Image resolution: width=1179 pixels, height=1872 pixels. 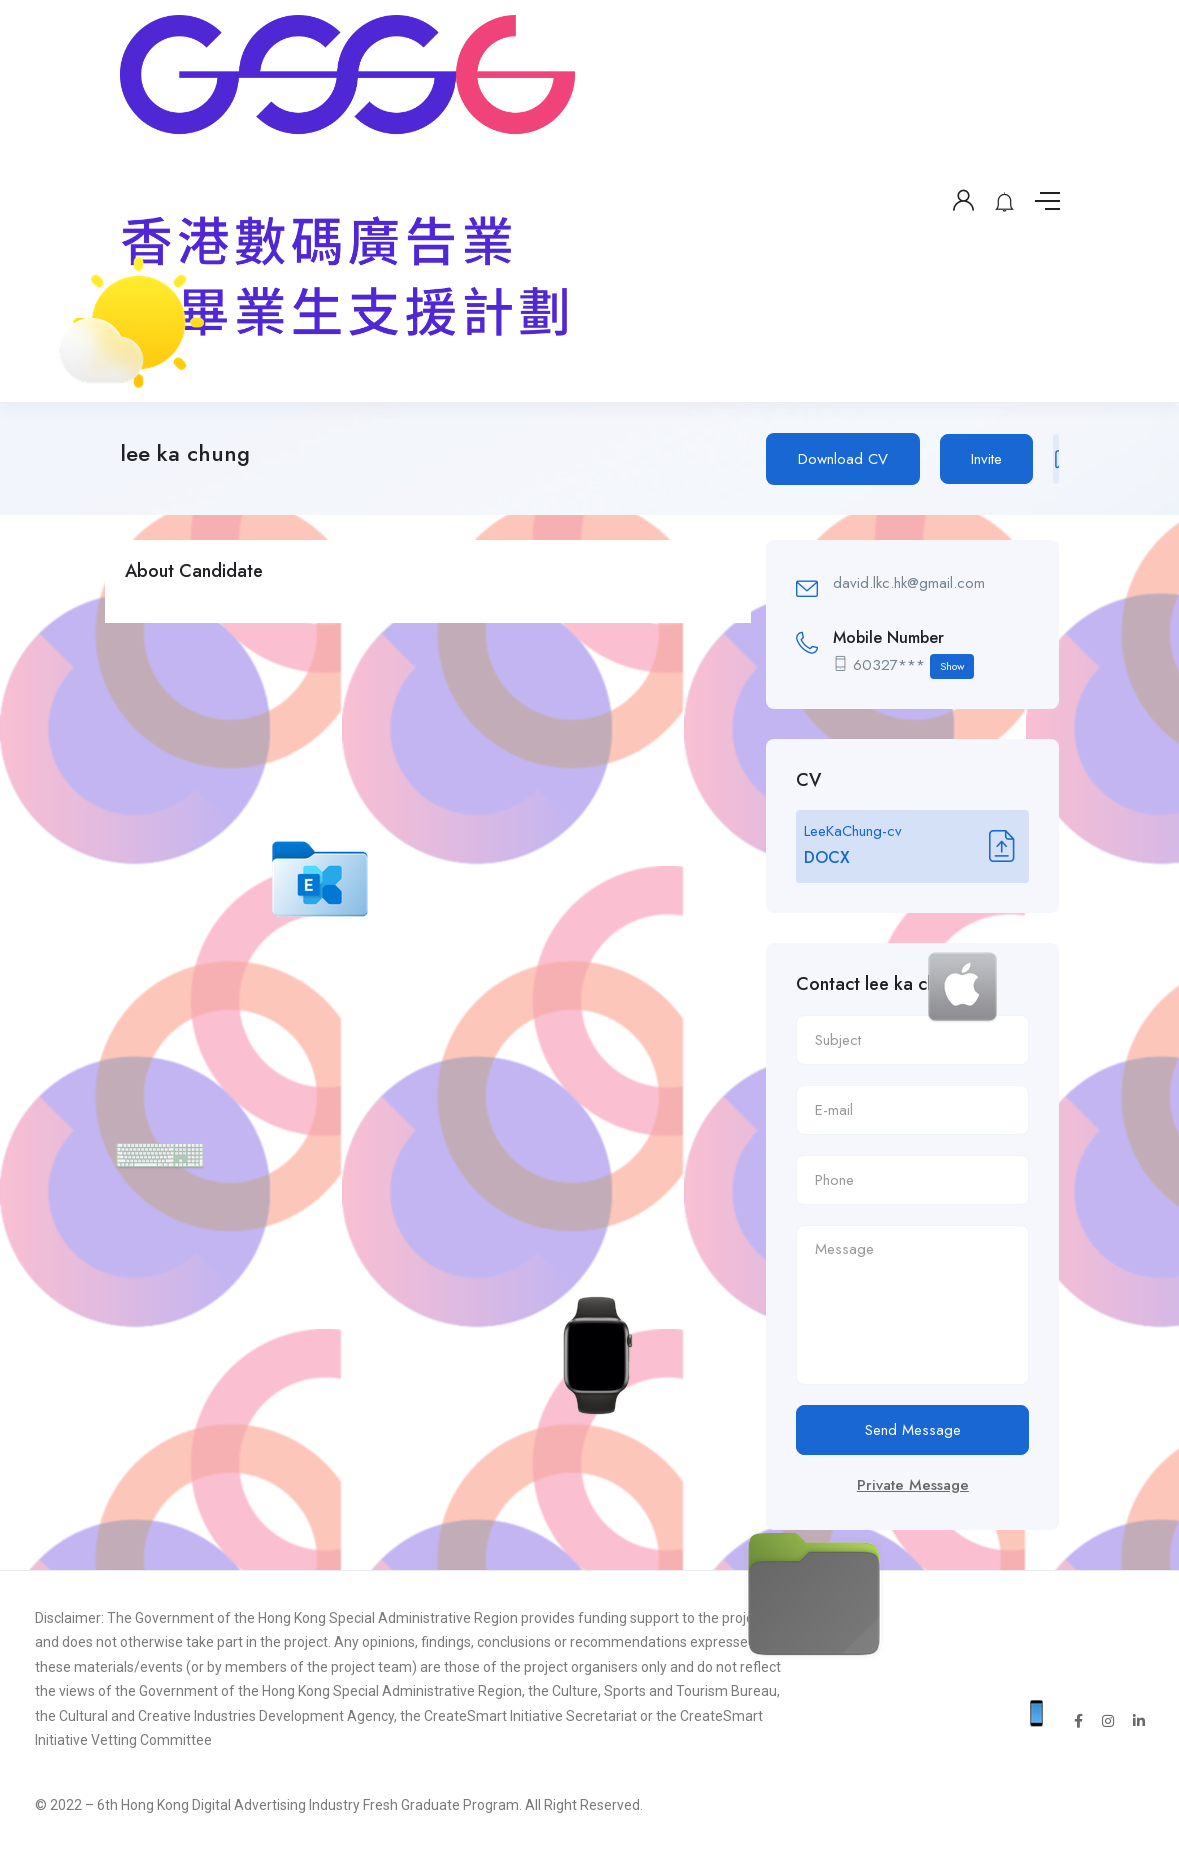 I want to click on open file folder, so click(x=814, y=1594).